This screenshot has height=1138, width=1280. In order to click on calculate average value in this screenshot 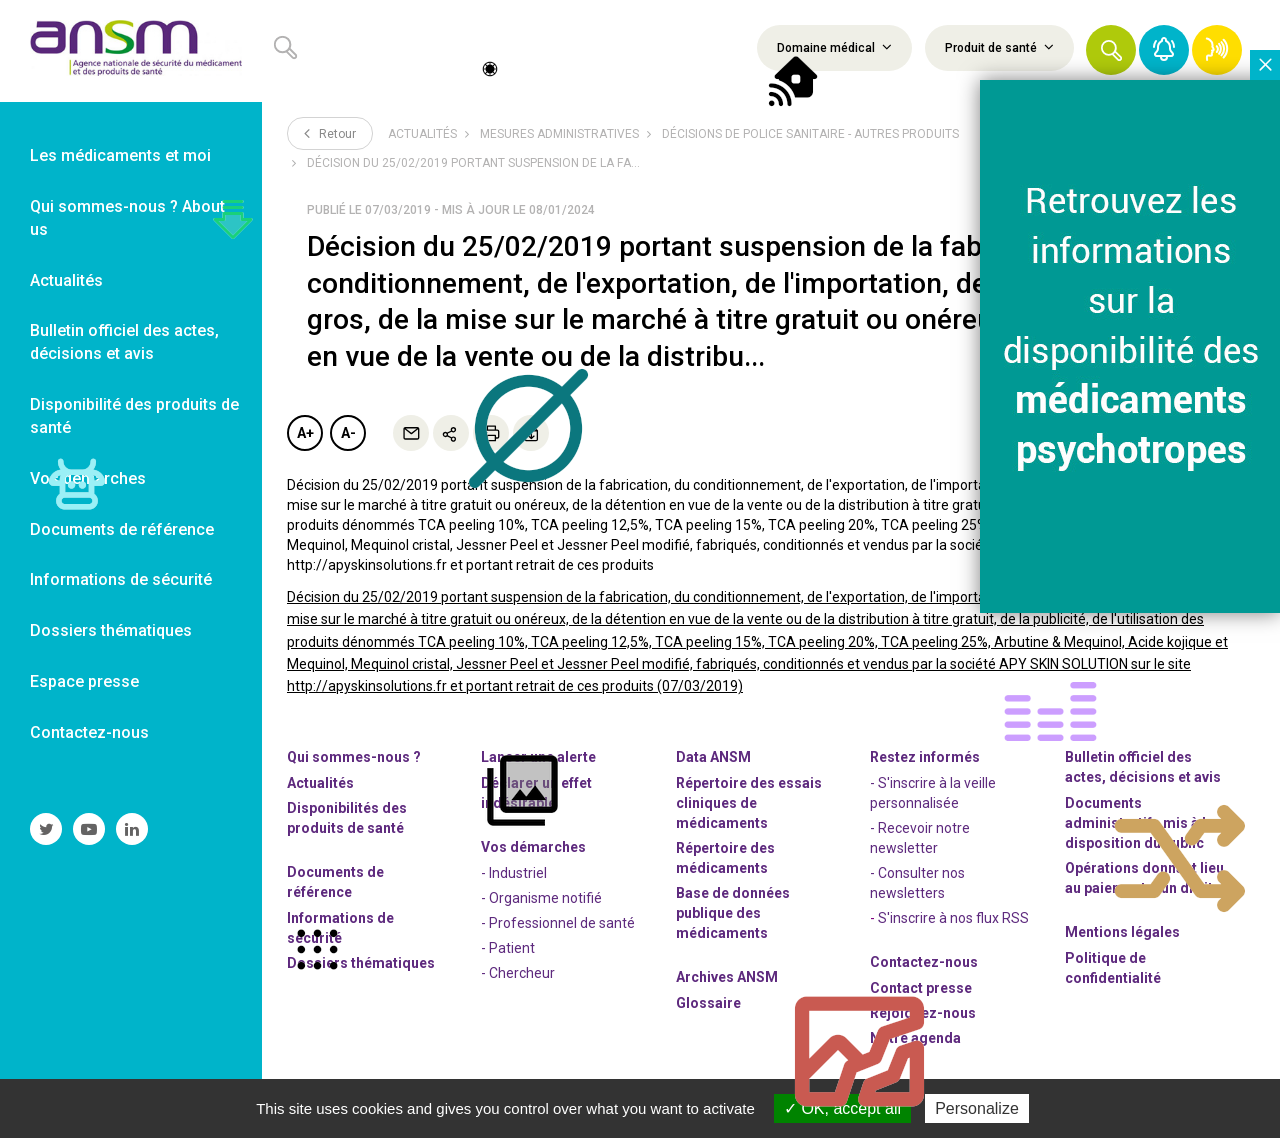, I will do `click(528, 428)`.